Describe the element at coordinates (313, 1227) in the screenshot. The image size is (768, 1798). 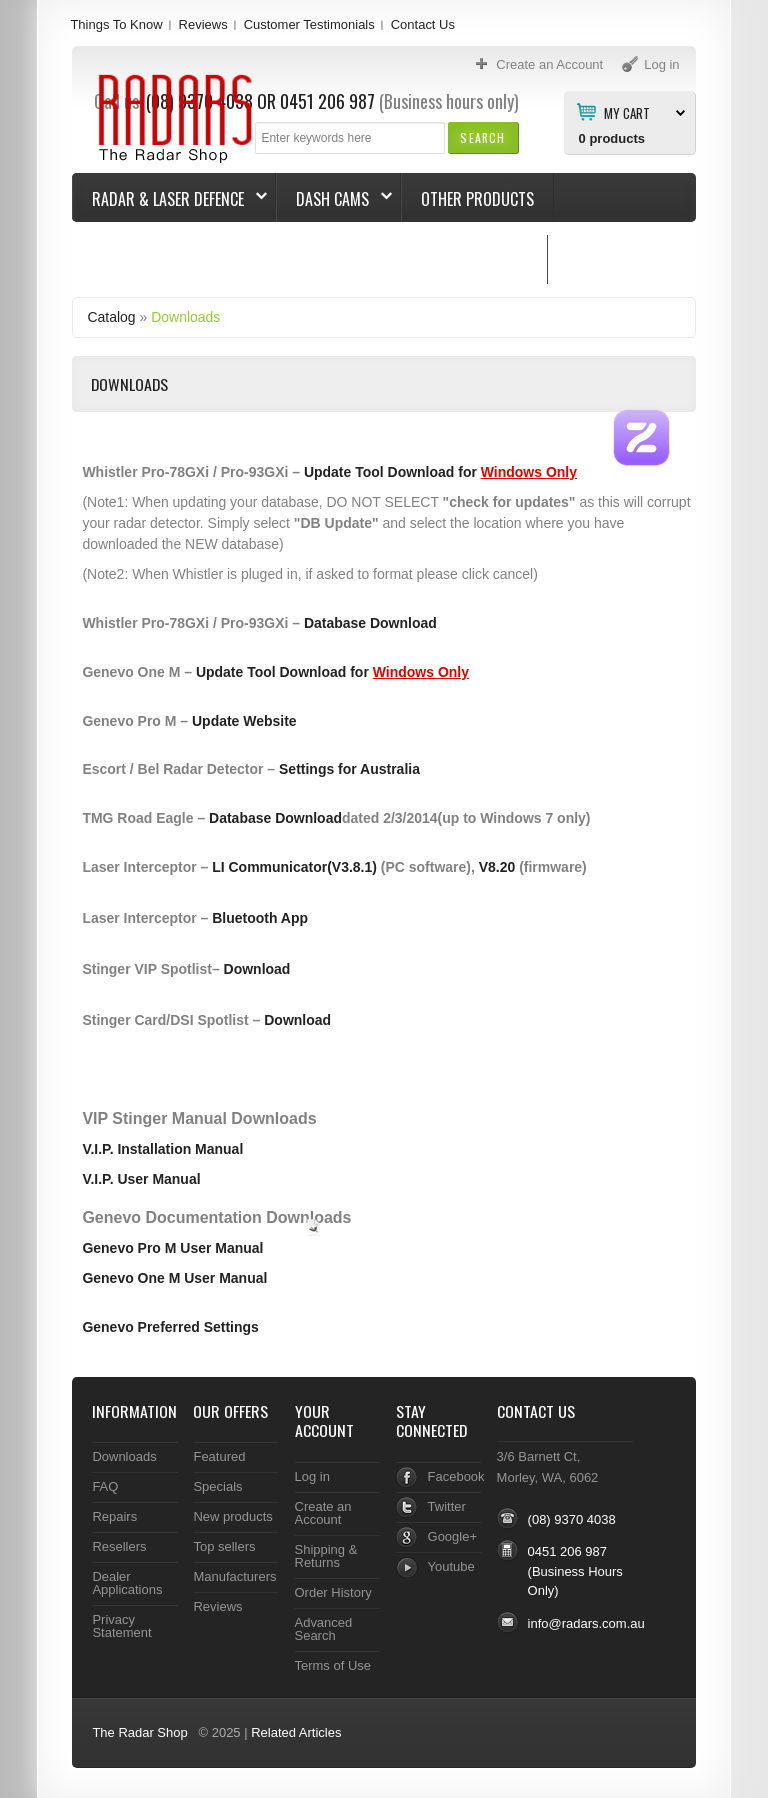
I see `open a compressed GIMP project file` at that location.